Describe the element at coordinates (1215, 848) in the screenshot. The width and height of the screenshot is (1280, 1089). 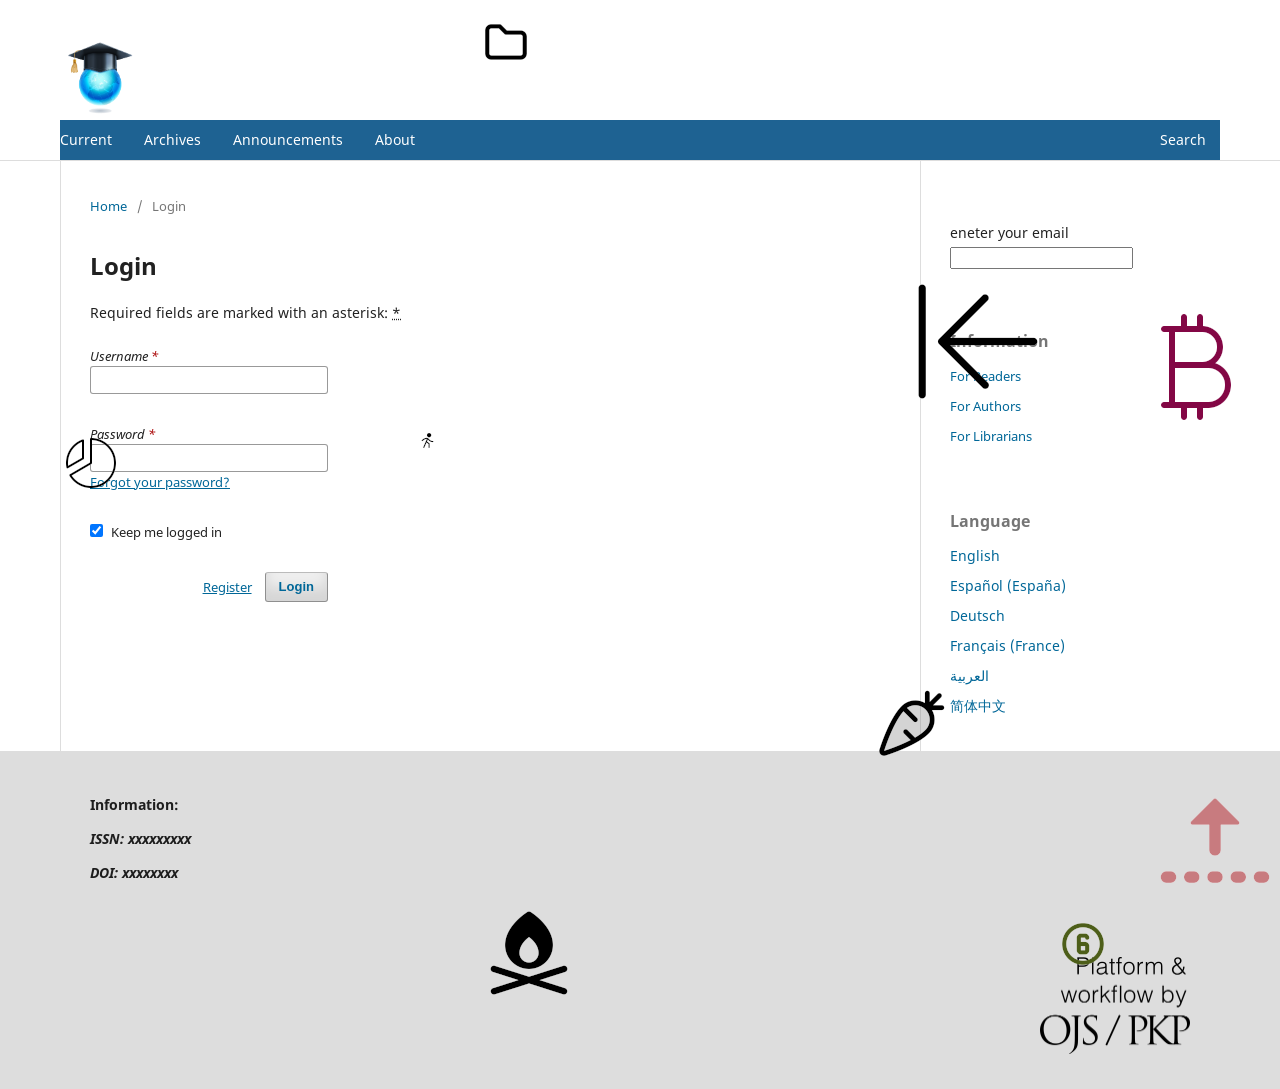
I see `collapse content upward` at that location.